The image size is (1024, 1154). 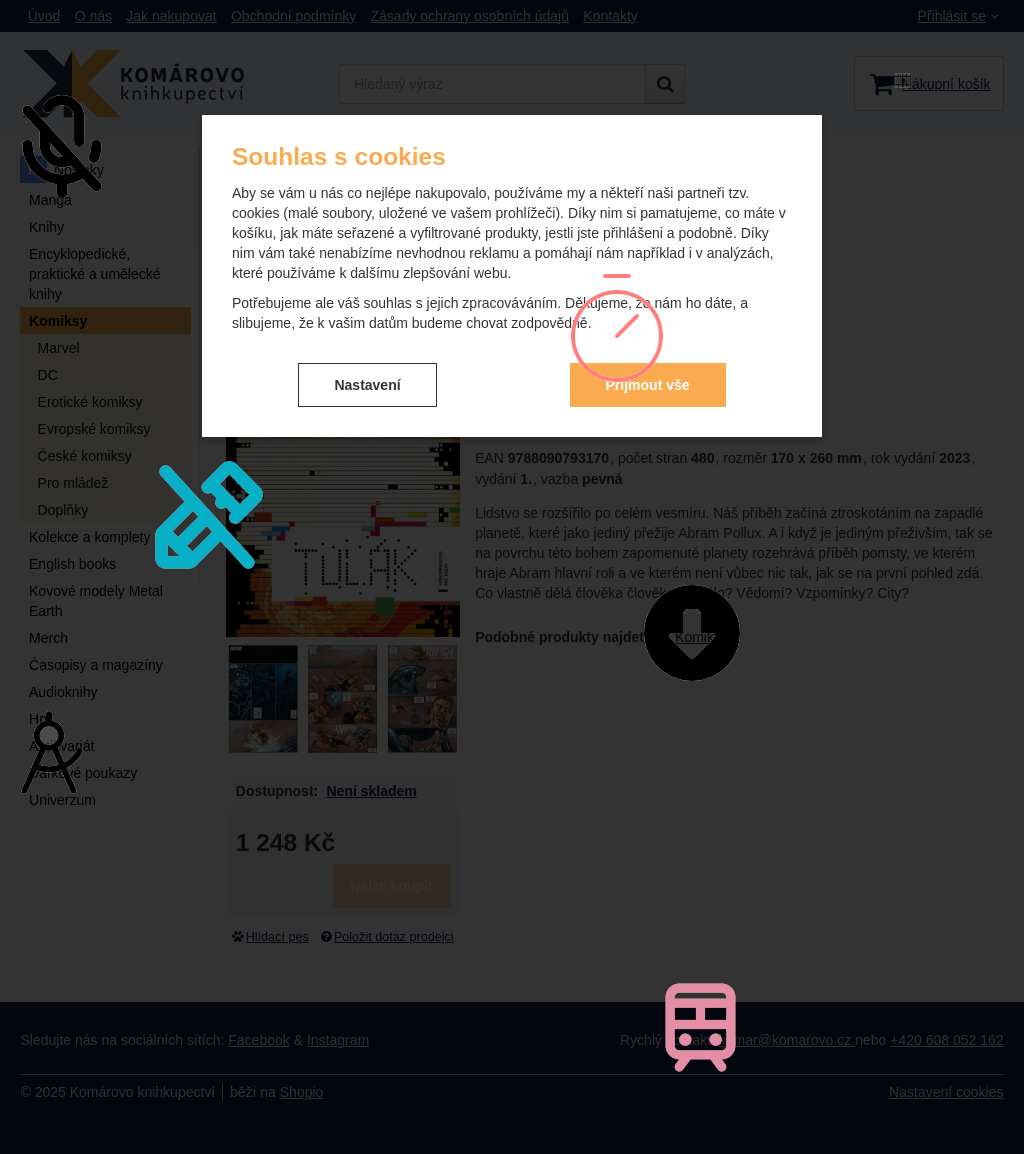 What do you see at coordinates (49, 754) in the screenshot?
I see `access drawing or measurement tools` at bounding box center [49, 754].